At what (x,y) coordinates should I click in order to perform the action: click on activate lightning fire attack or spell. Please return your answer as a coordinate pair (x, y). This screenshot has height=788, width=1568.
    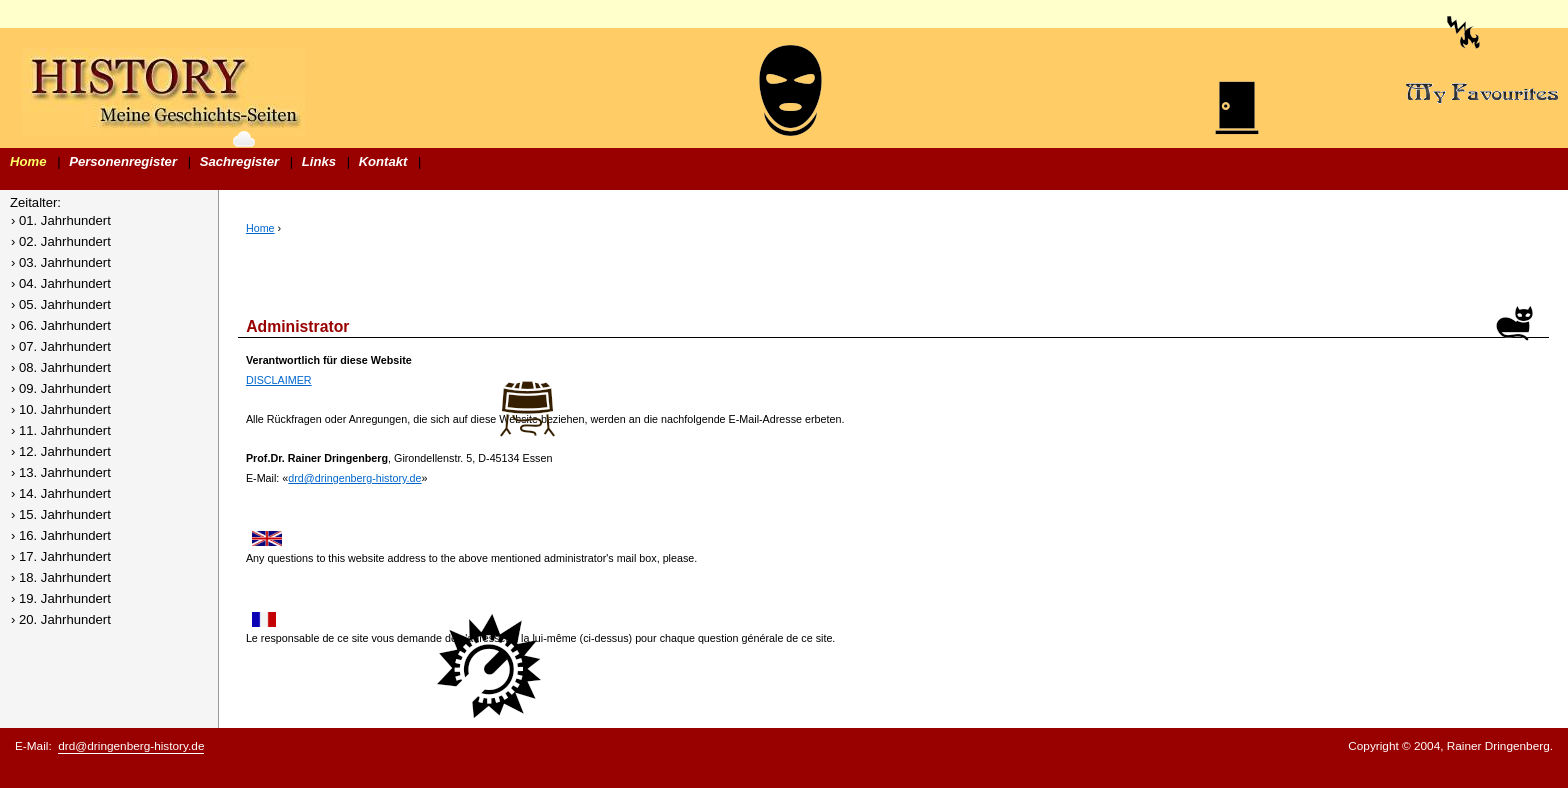
    Looking at the image, I should click on (1463, 32).